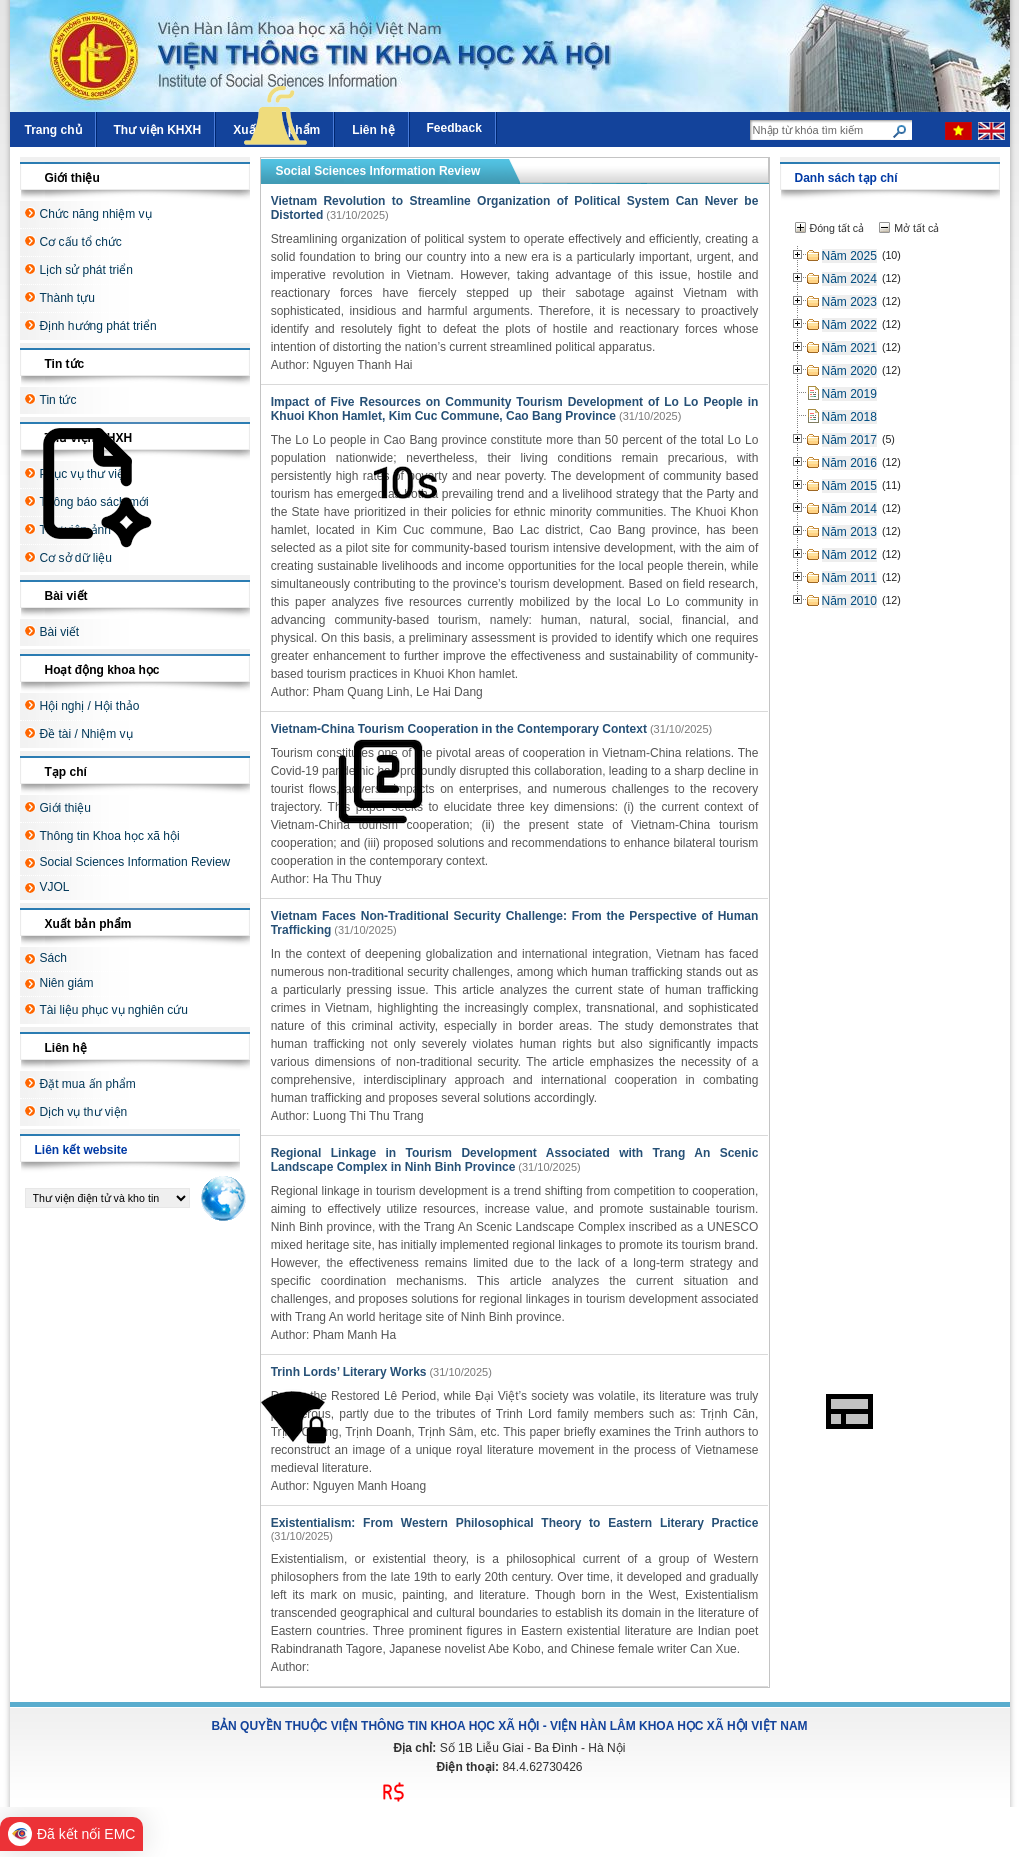 The width and height of the screenshot is (1019, 1857). Describe the element at coordinates (87, 483) in the screenshot. I see `generate AI content for this document` at that location.